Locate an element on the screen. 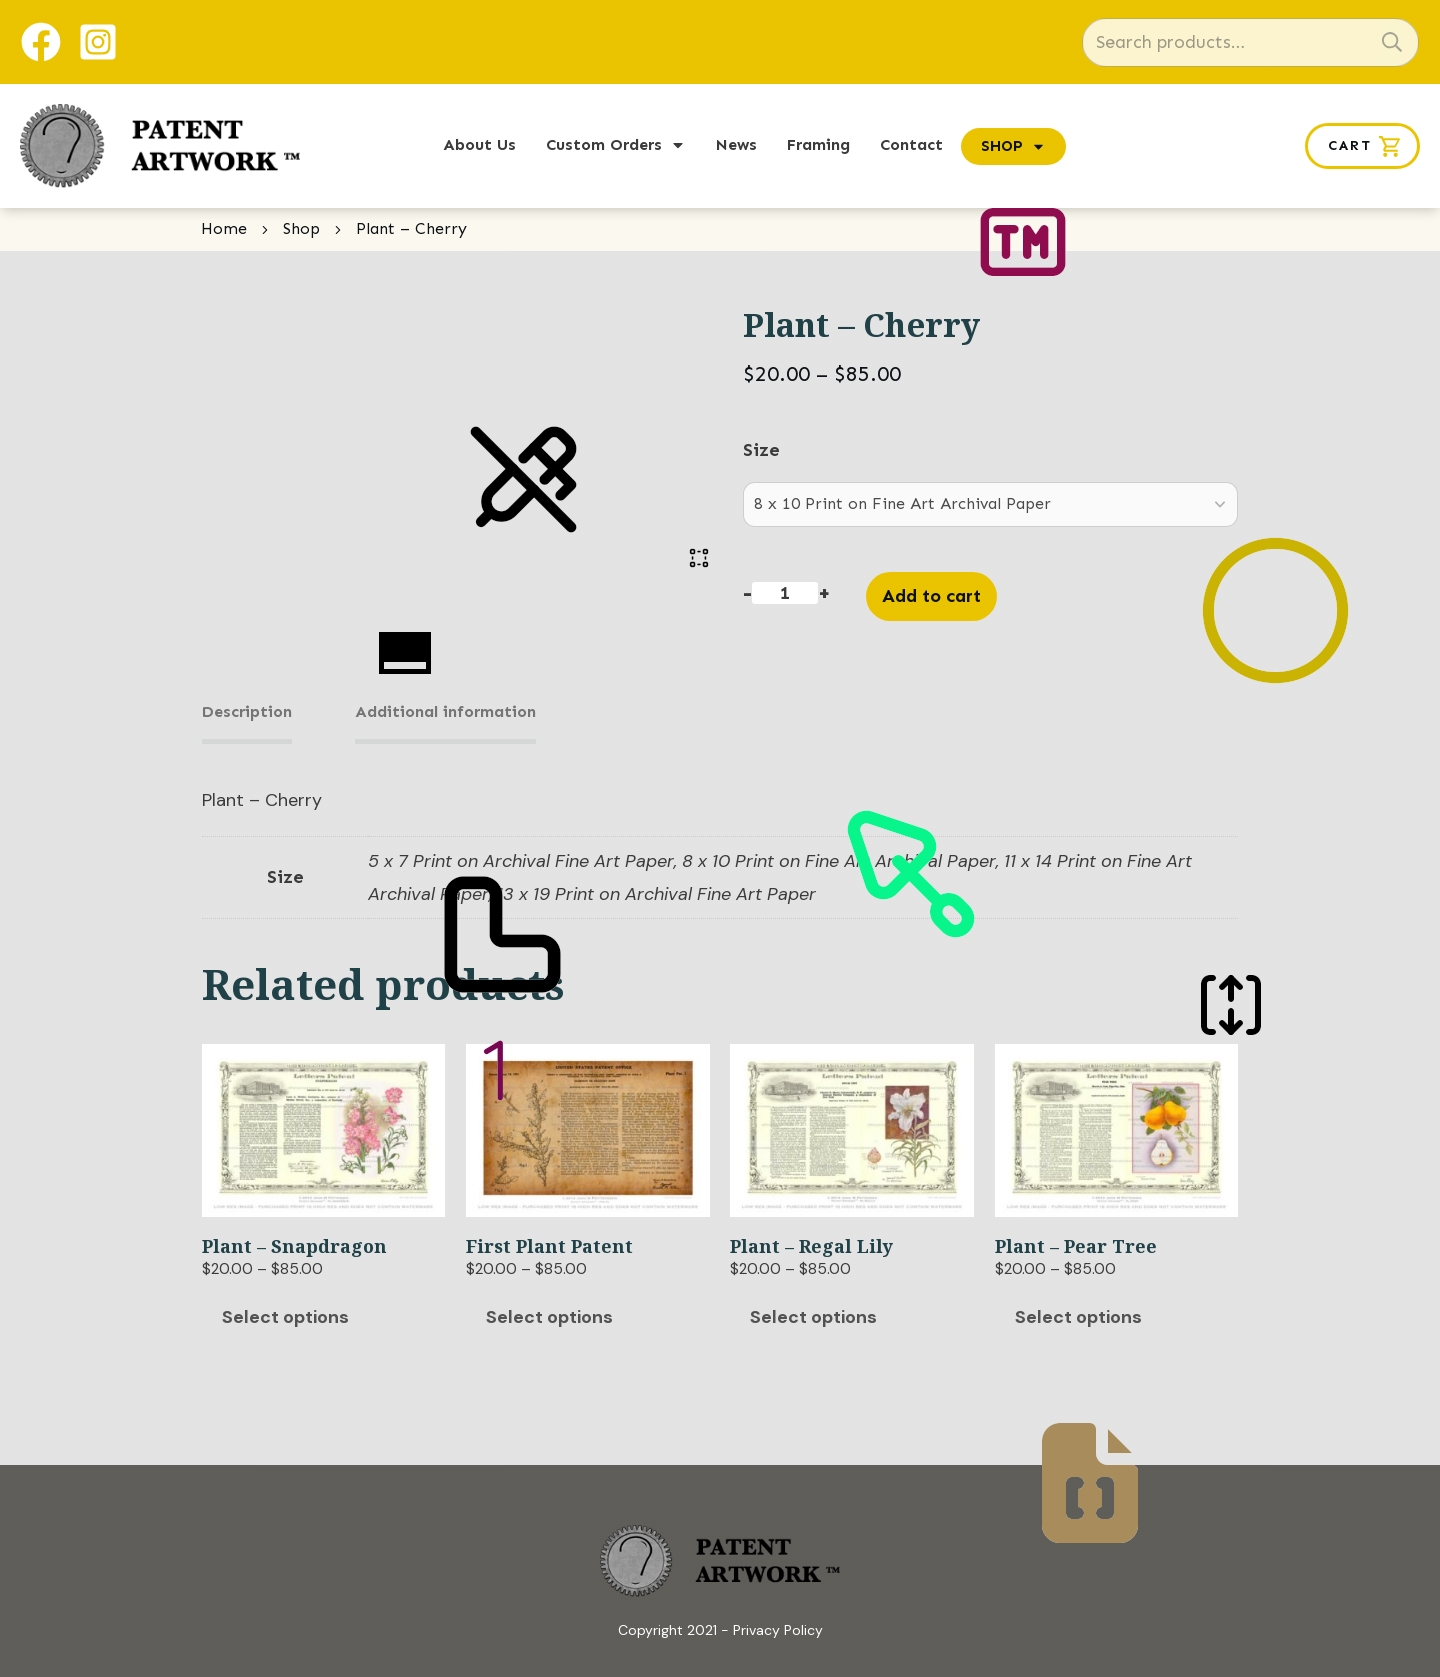 This screenshot has height=1677, width=1440. indicates first place or top ranking is located at coordinates (497, 1070).